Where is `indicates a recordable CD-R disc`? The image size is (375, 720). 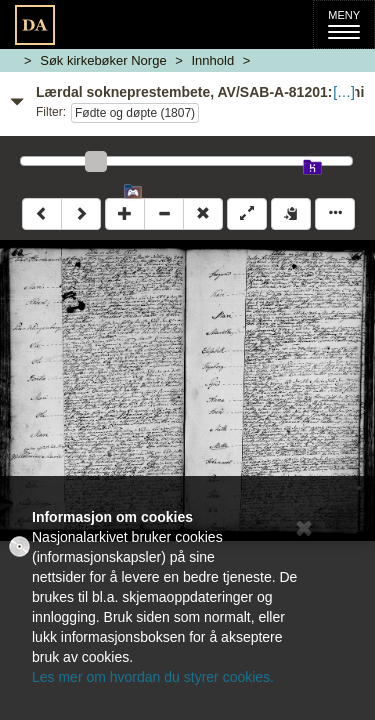
indicates a recordable CD-R disc is located at coordinates (19, 546).